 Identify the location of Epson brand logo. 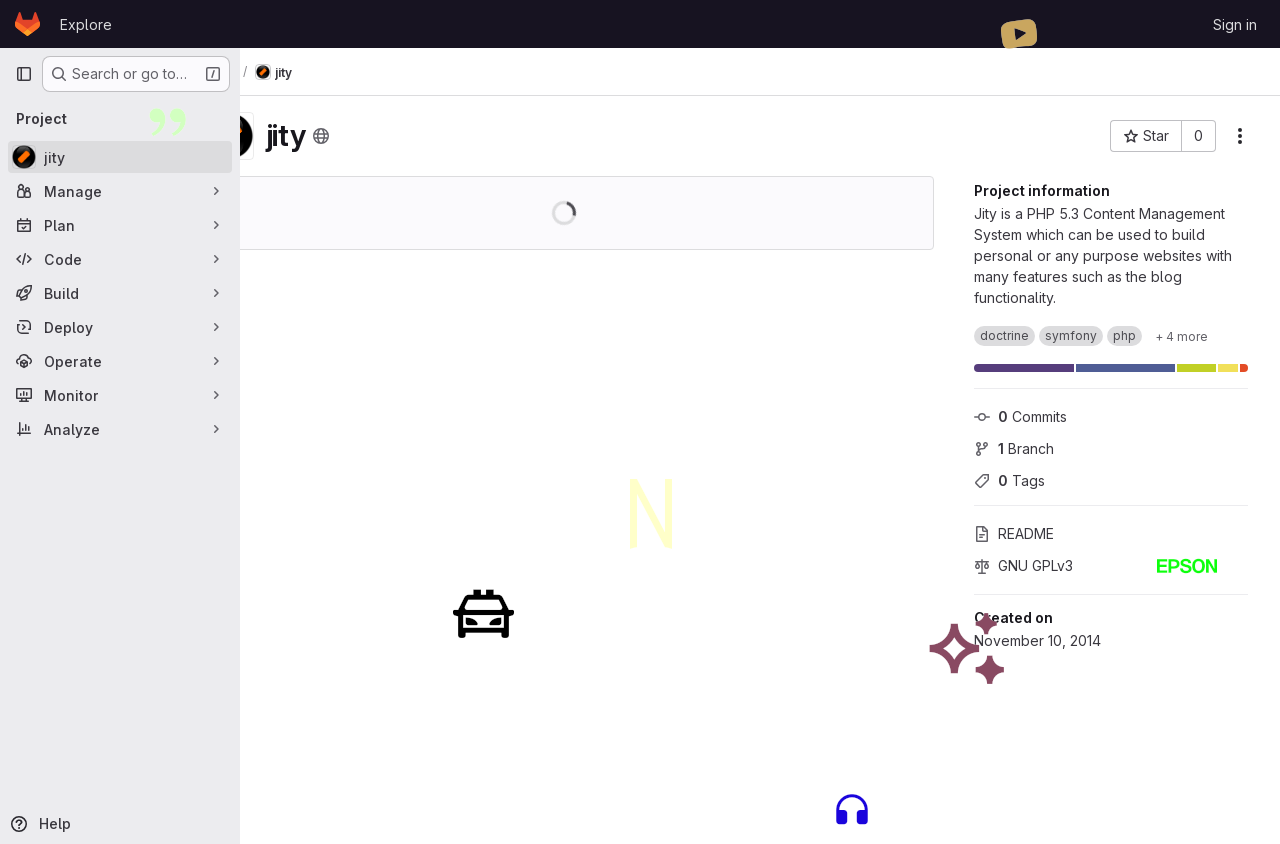
(1187, 566).